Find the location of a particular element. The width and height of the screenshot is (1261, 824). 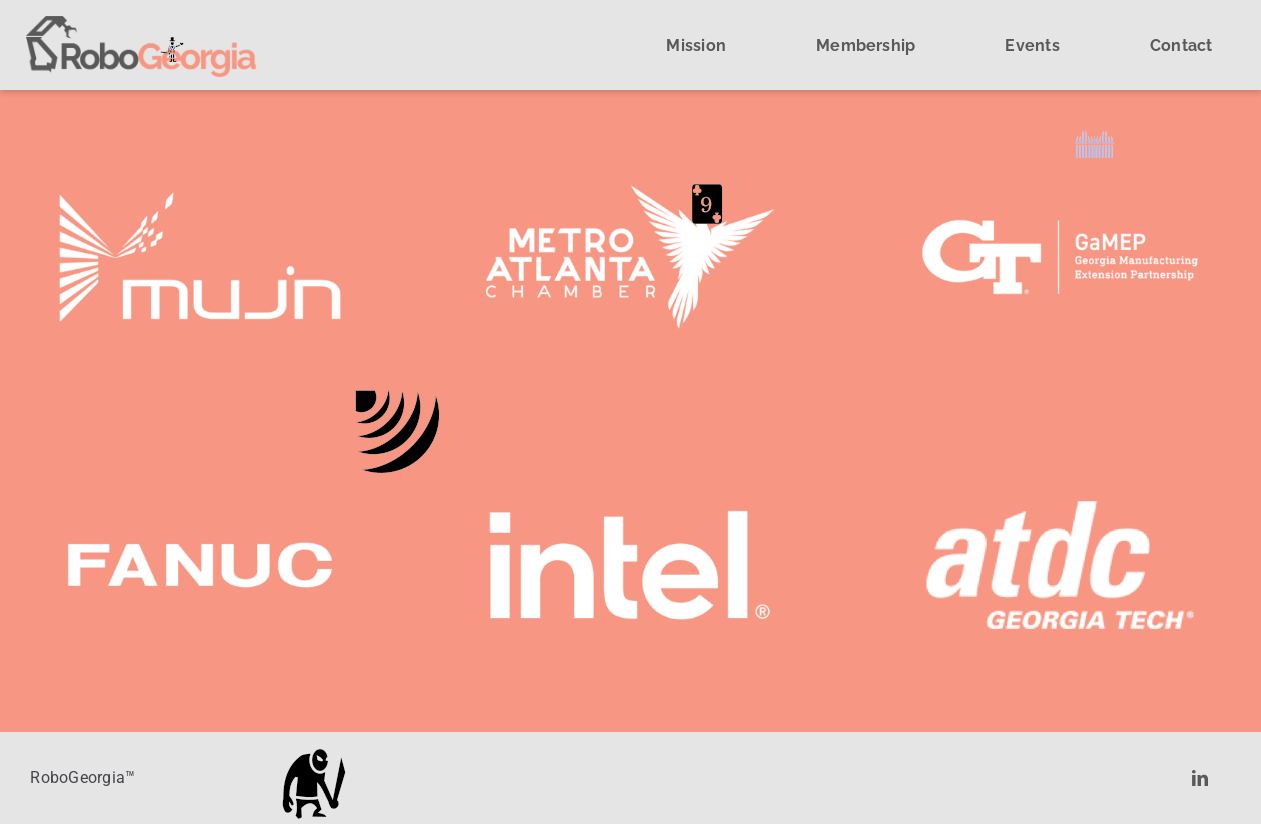

enemy minion character in a game interface is located at coordinates (314, 784).